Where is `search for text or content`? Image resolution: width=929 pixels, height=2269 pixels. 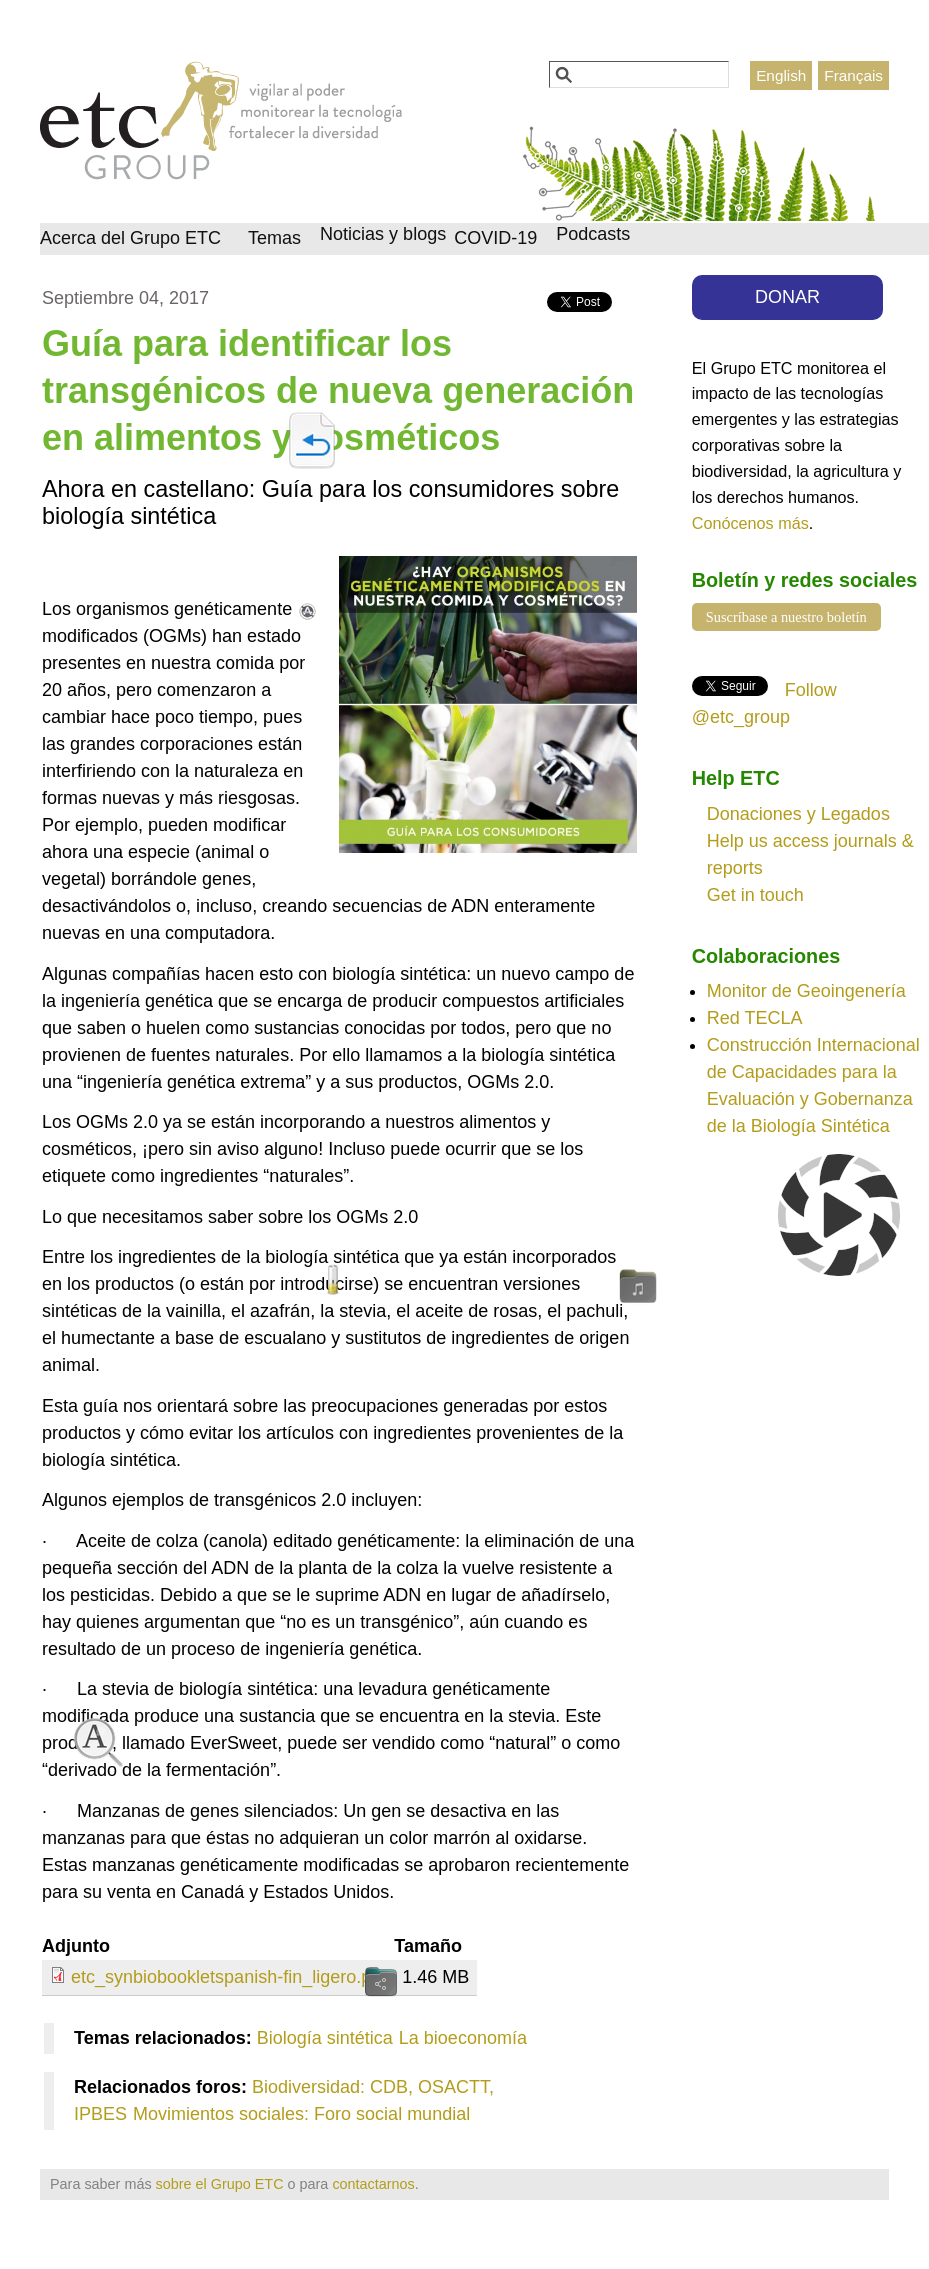
search for text or content is located at coordinates (98, 1742).